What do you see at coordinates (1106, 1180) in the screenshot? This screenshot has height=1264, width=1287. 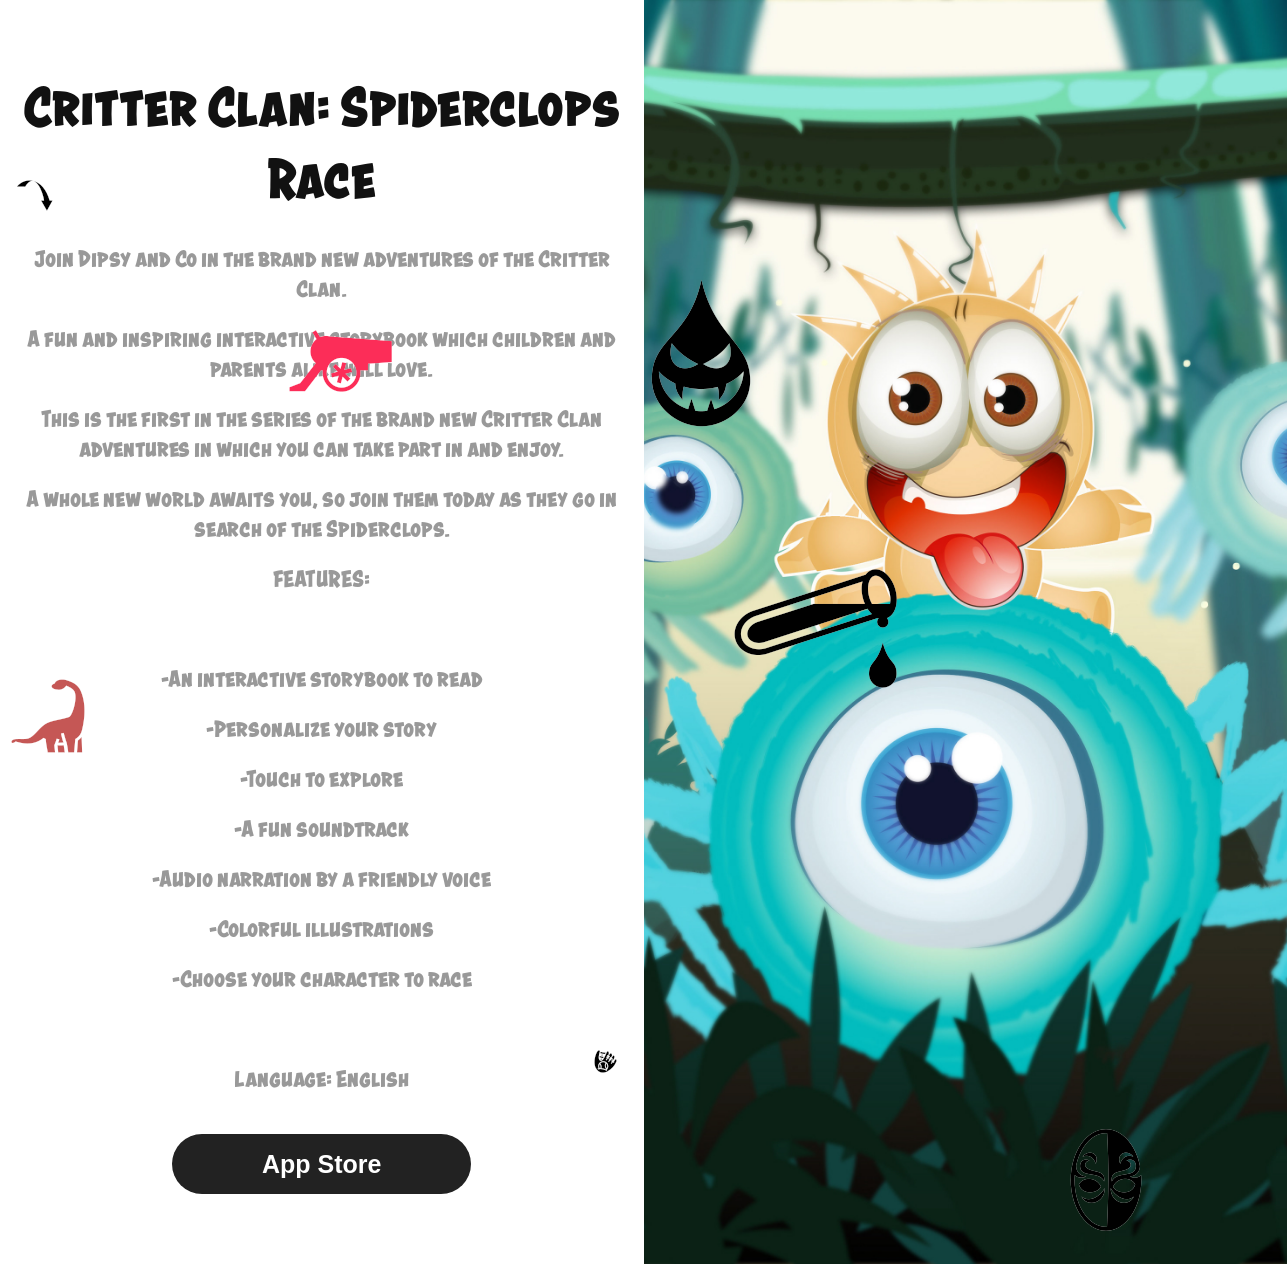 I see `select a mask or disguise item in gameplay` at bounding box center [1106, 1180].